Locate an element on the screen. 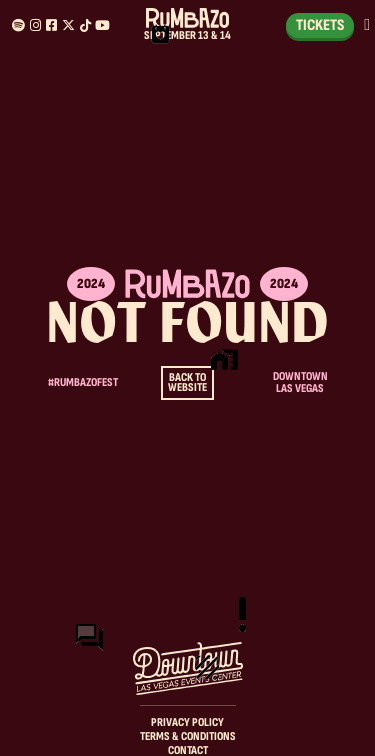 Image resolution: width=375 pixels, height=756 pixels. indicates a high priority notification or alert is located at coordinates (242, 614).